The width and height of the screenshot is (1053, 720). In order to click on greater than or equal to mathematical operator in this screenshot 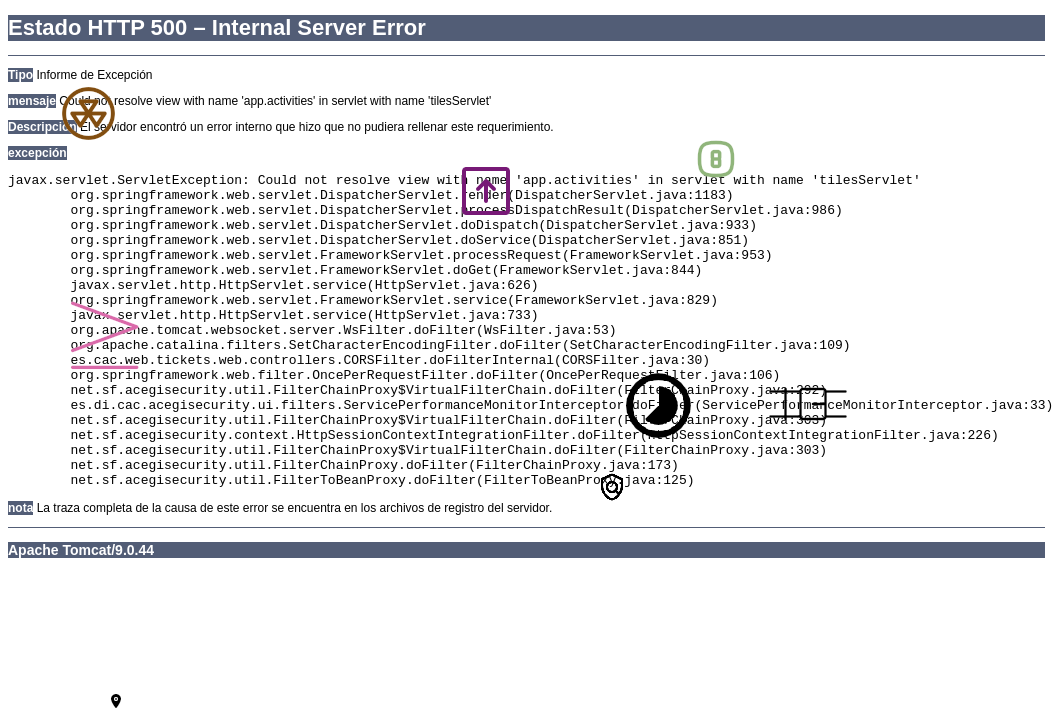, I will do `click(103, 337)`.